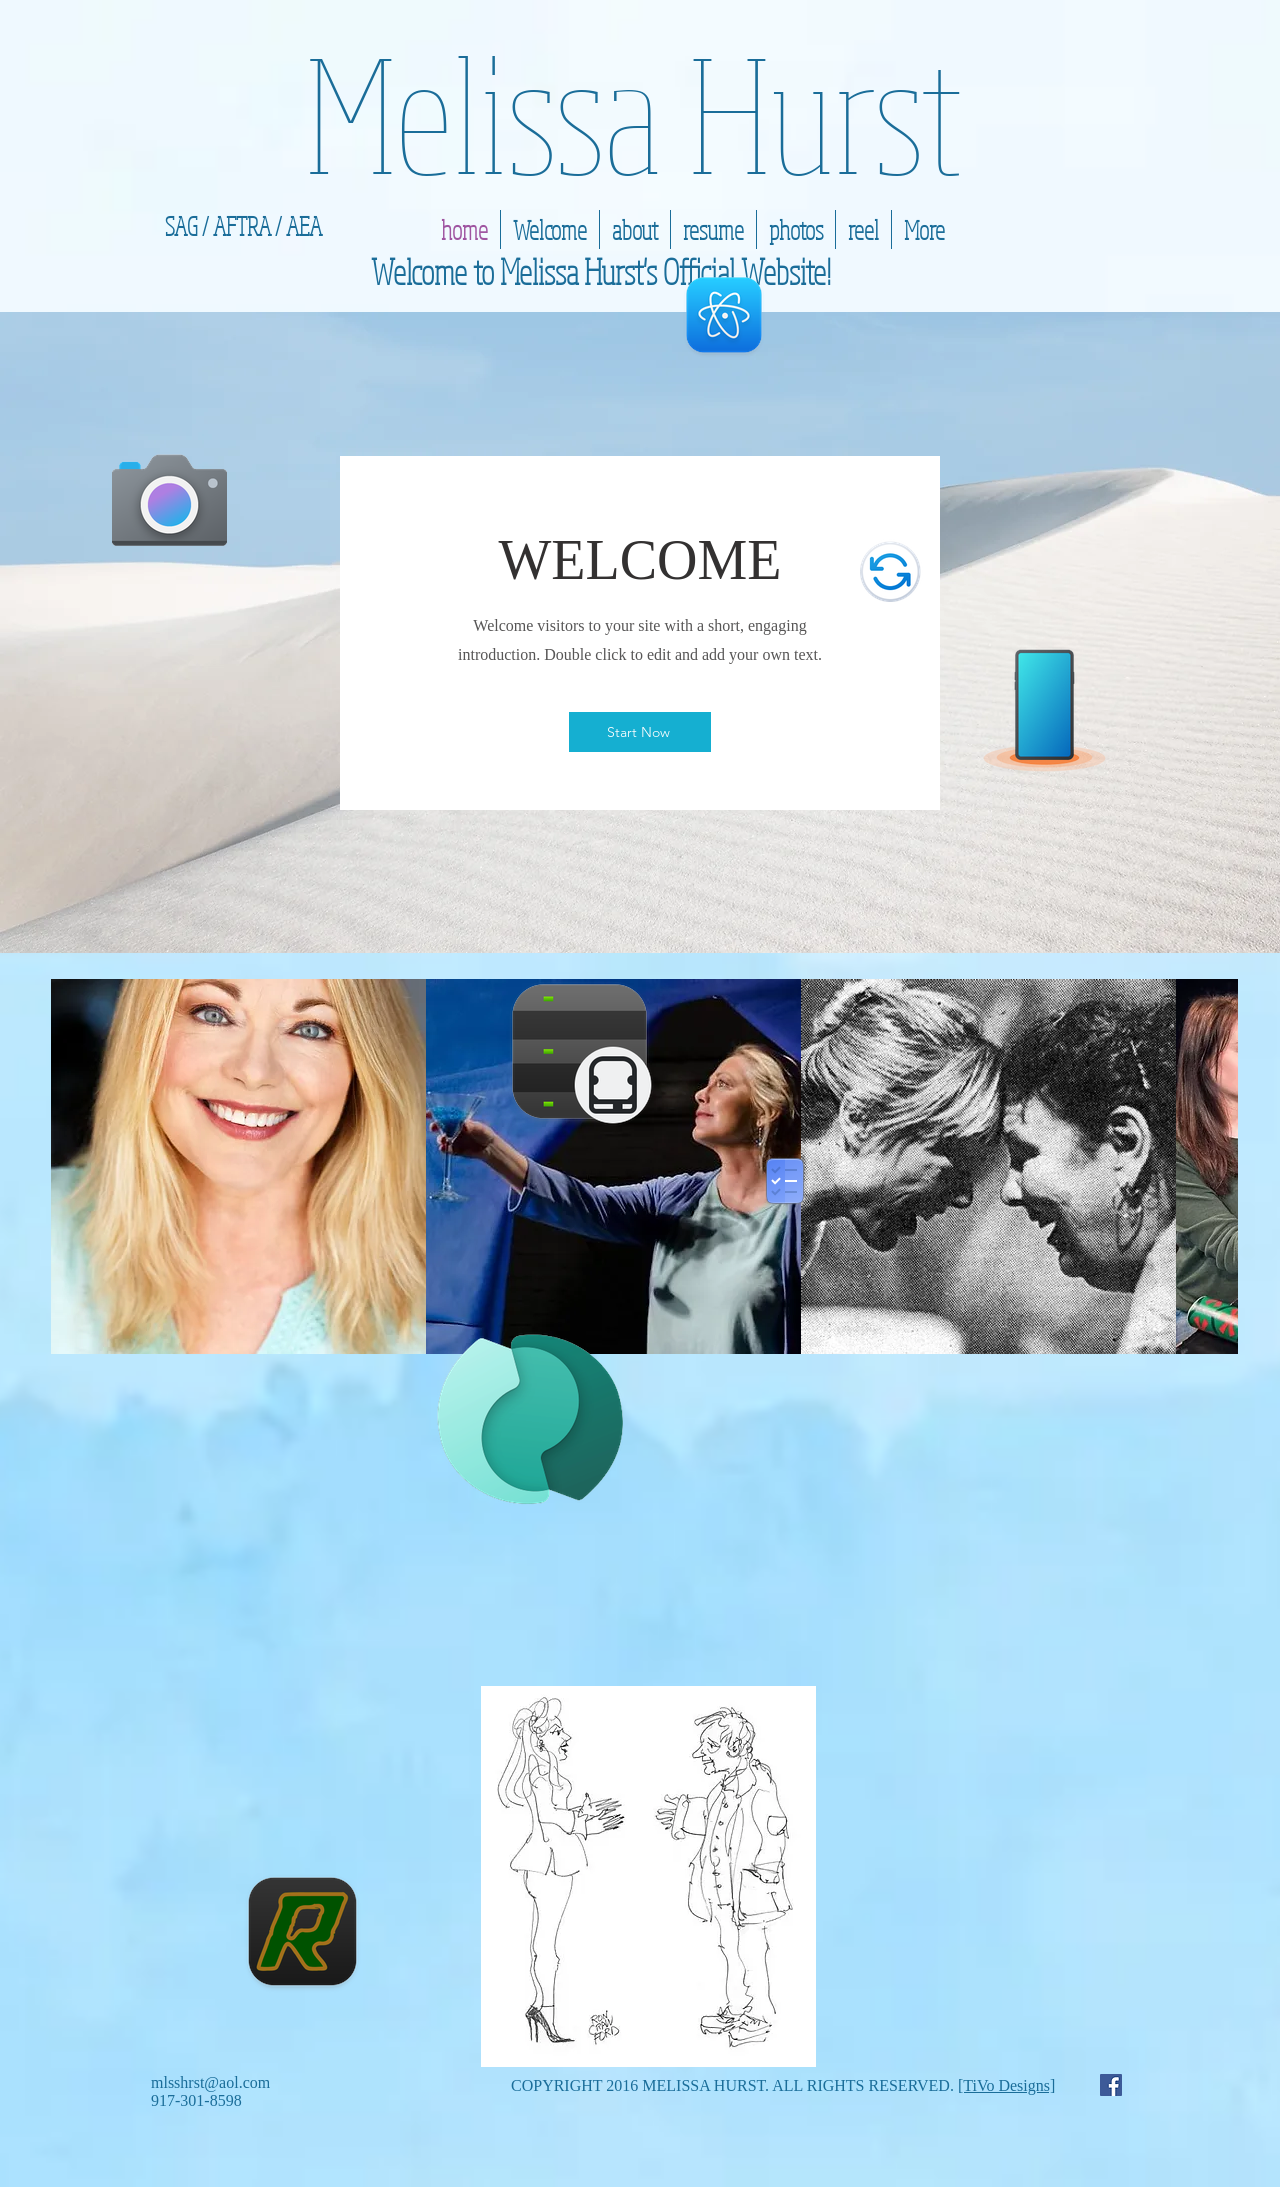 The width and height of the screenshot is (1280, 2187). Describe the element at coordinates (923, 538) in the screenshot. I see `indicates content is syncing or refreshing` at that location.